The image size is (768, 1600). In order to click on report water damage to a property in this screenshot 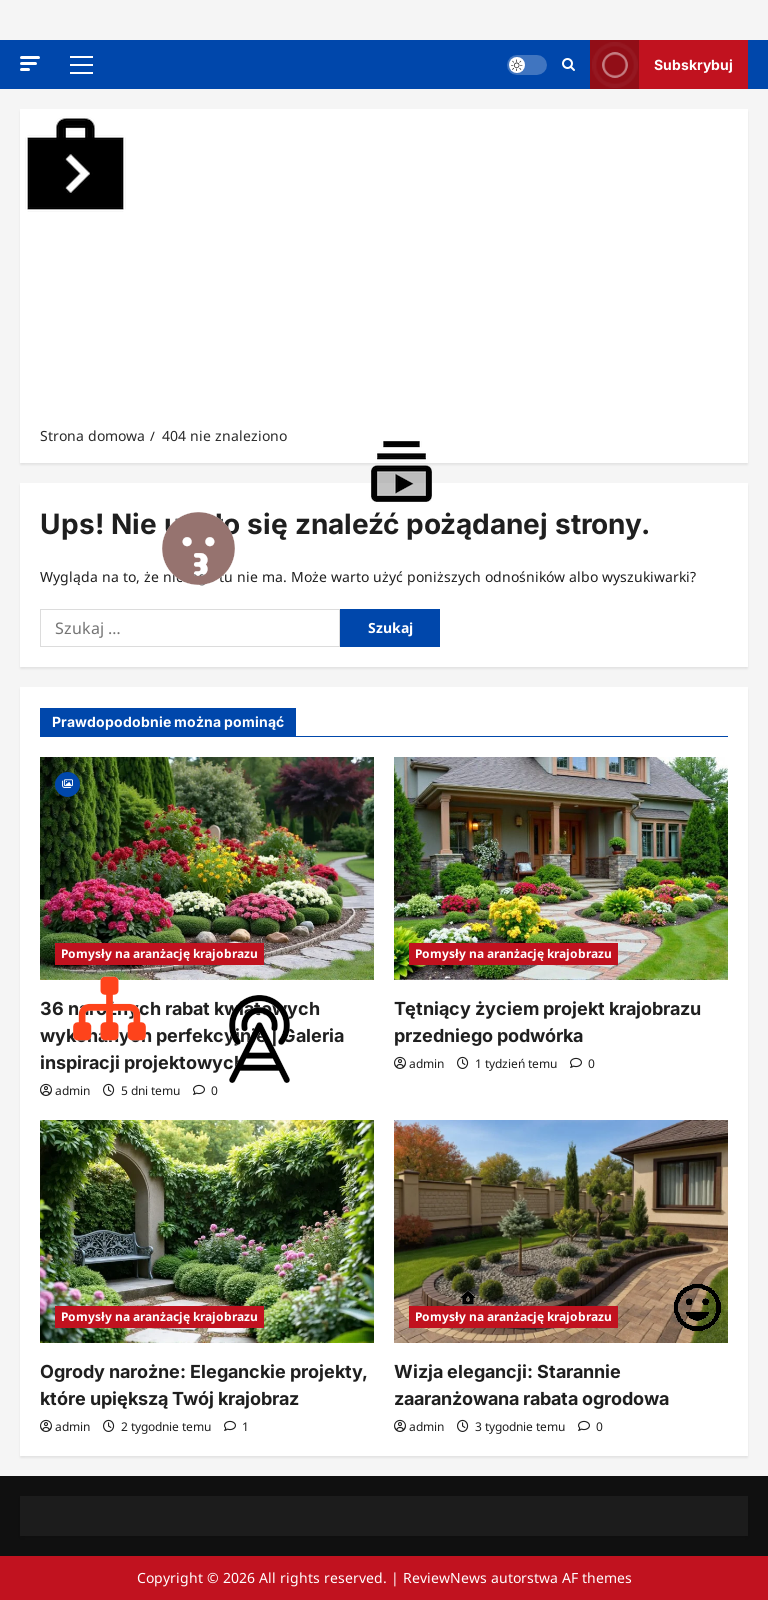, I will do `click(468, 1298)`.